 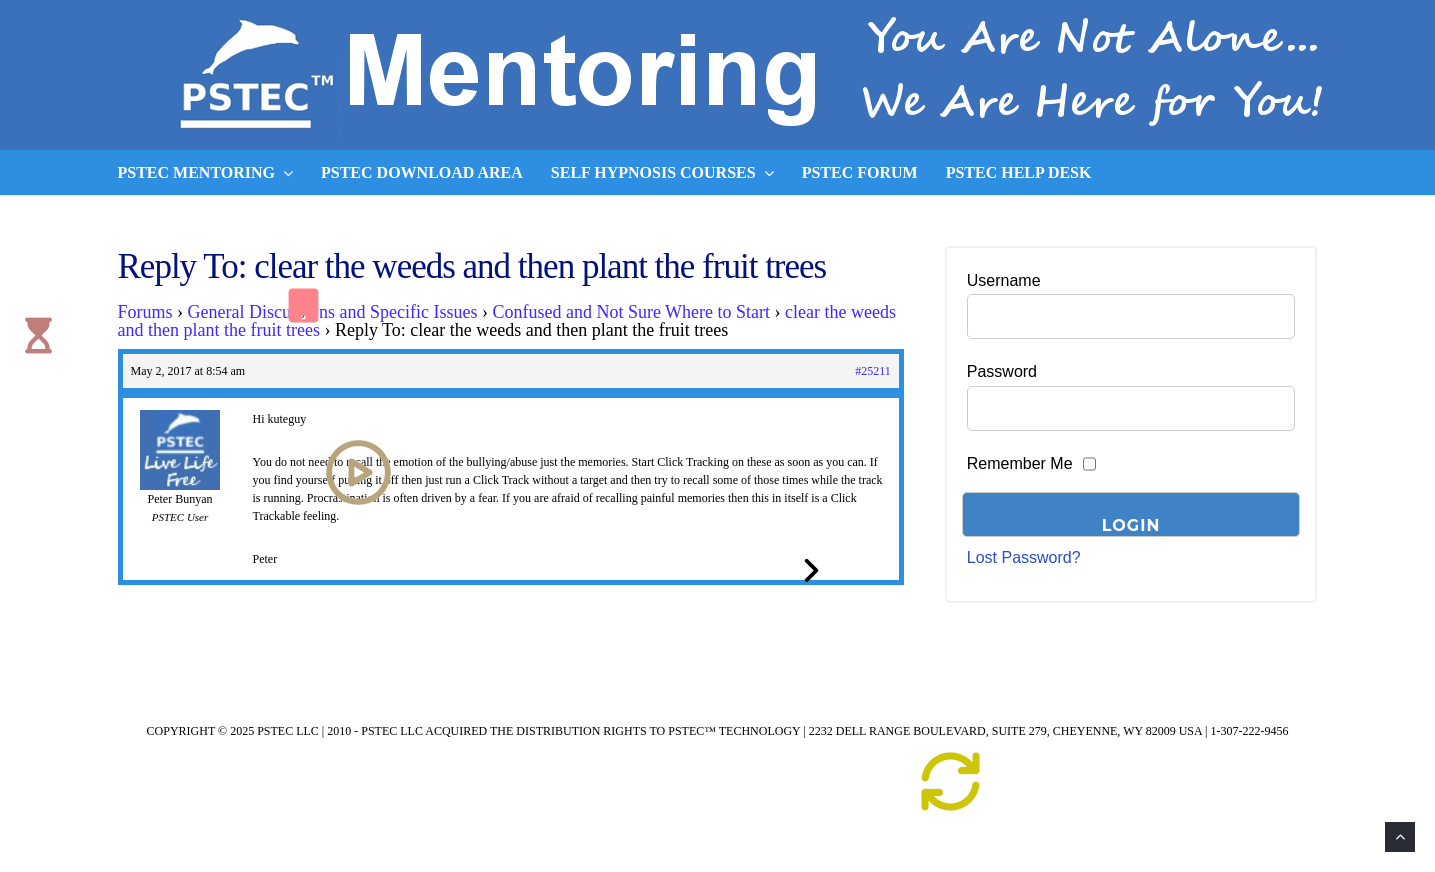 What do you see at coordinates (358, 472) in the screenshot?
I see `play media or video content` at bounding box center [358, 472].